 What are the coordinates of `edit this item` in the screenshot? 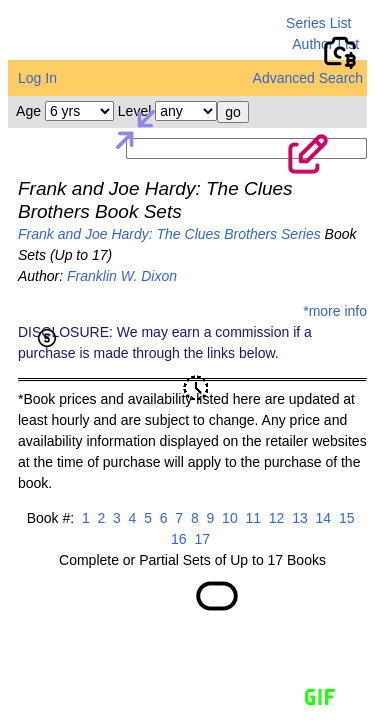 It's located at (307, 155).